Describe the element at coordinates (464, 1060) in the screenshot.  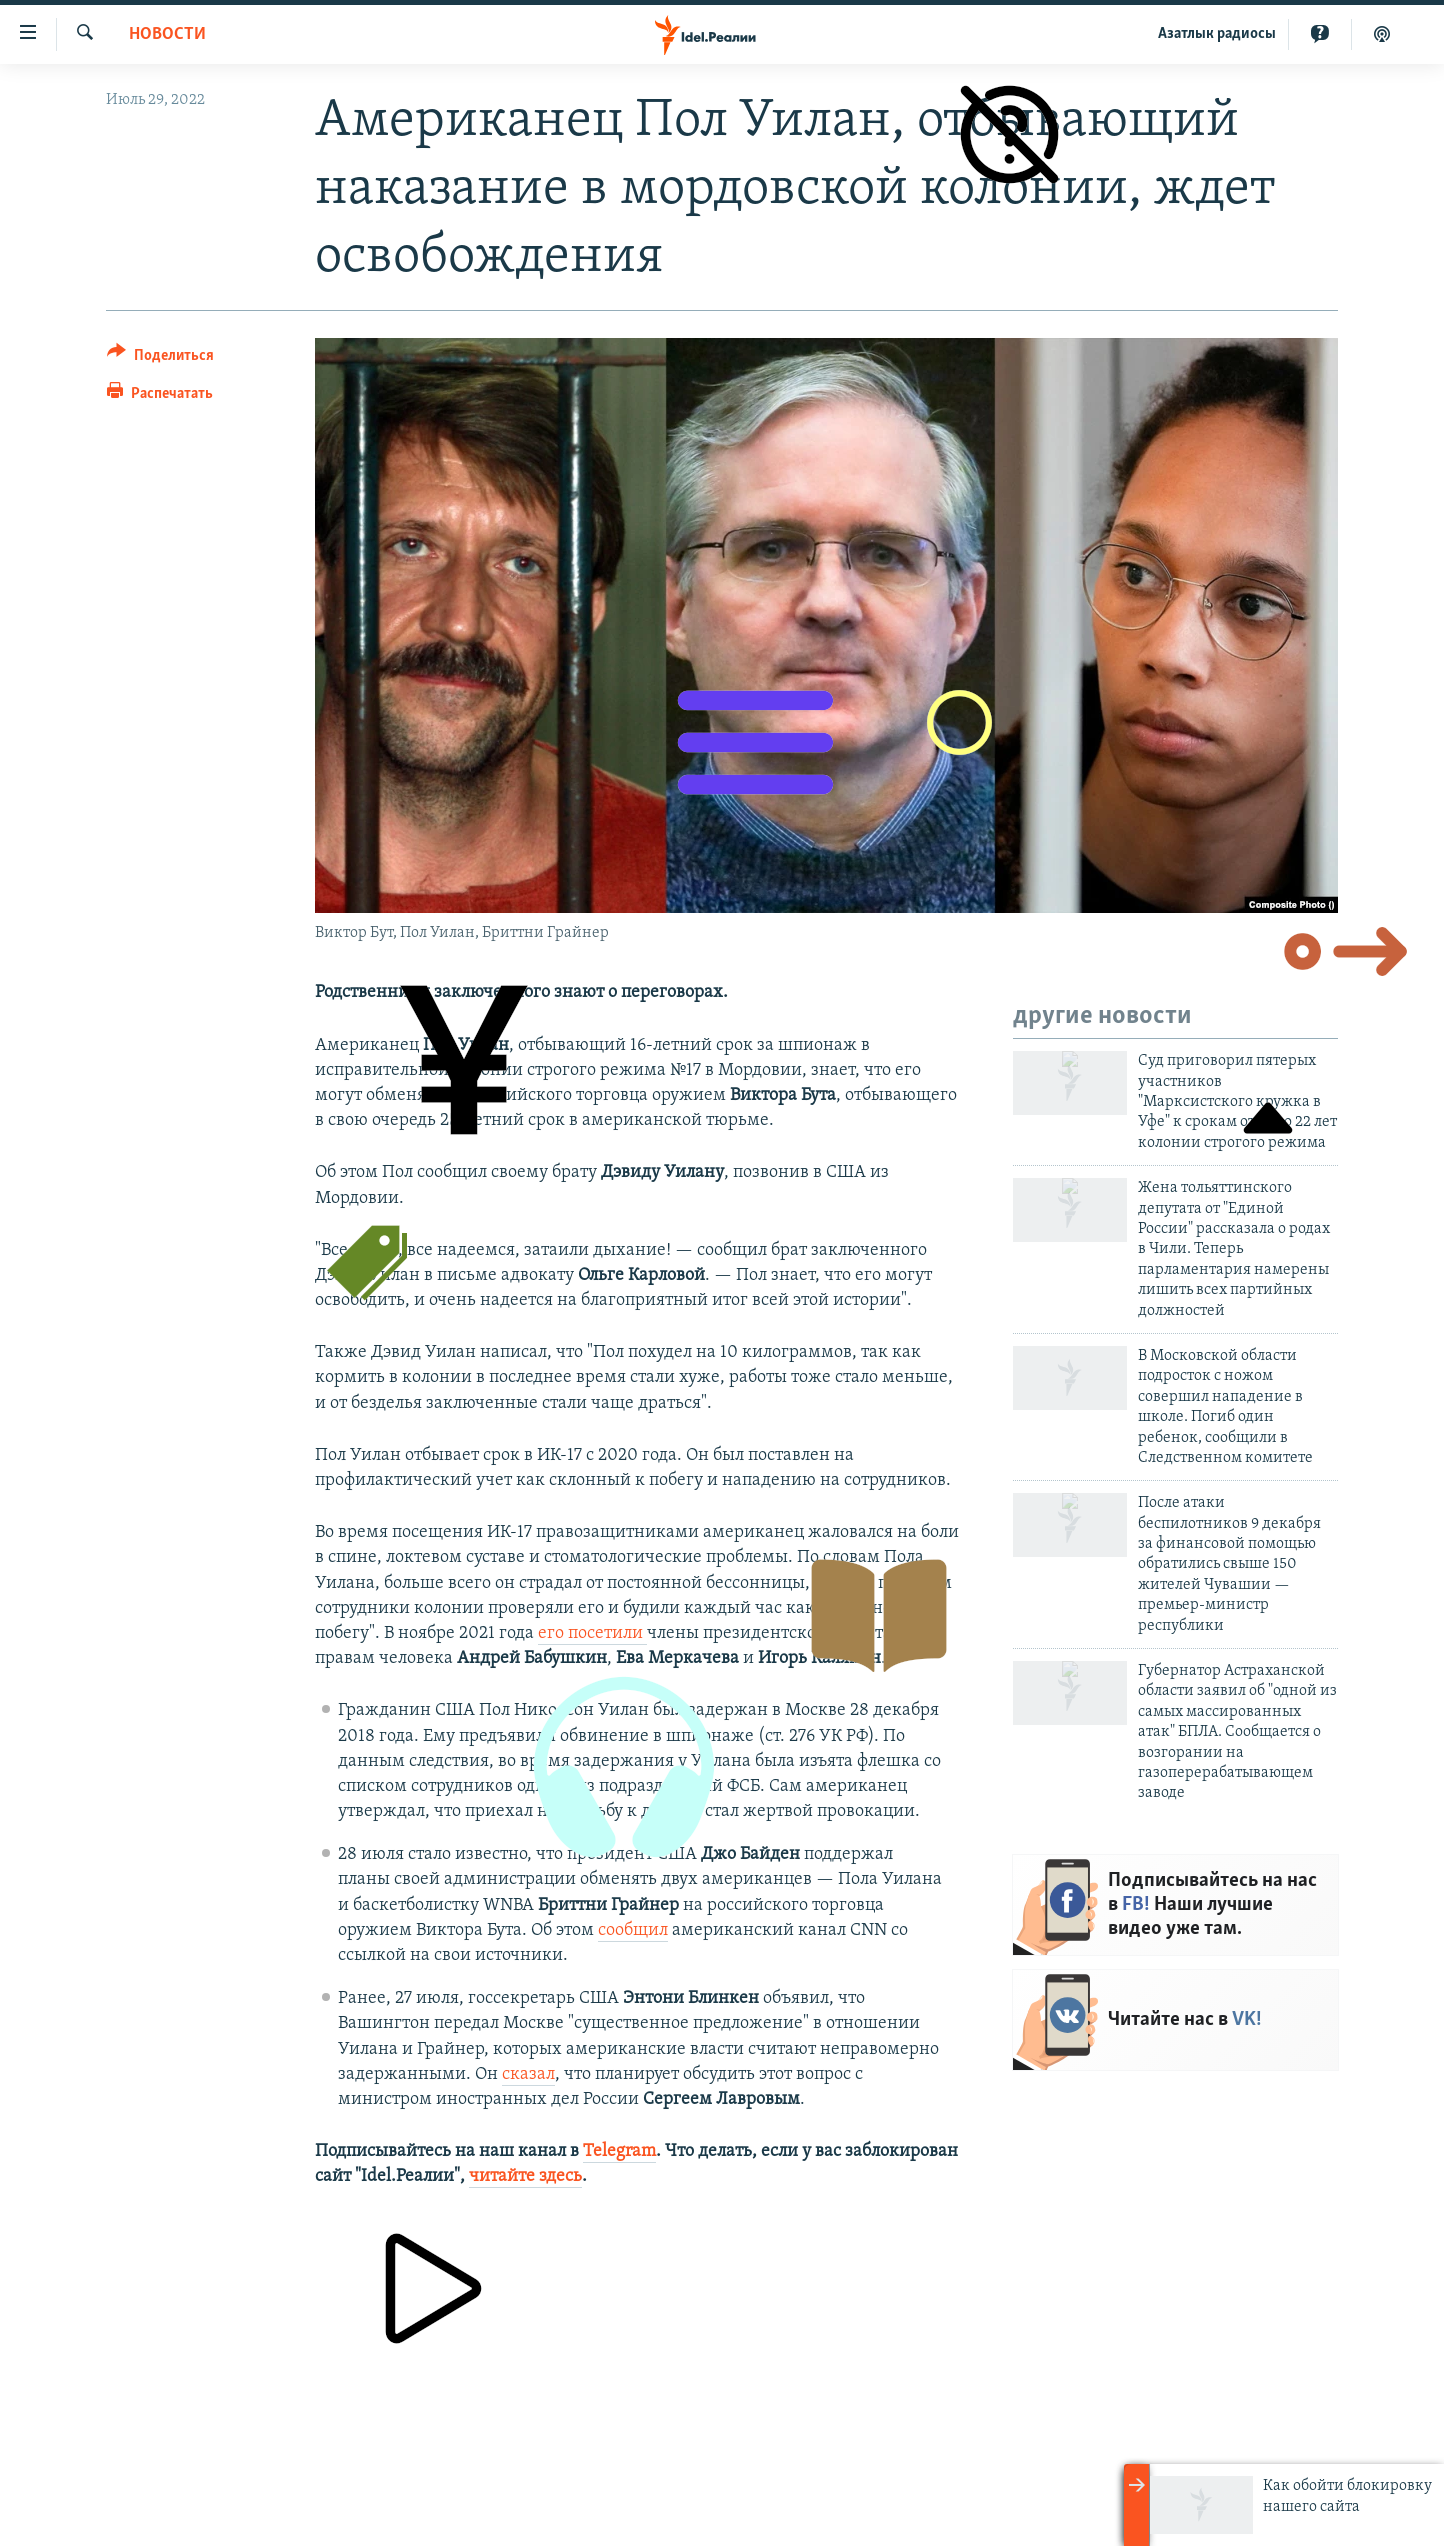
I see `indicates Japanese yen currency` at that location.